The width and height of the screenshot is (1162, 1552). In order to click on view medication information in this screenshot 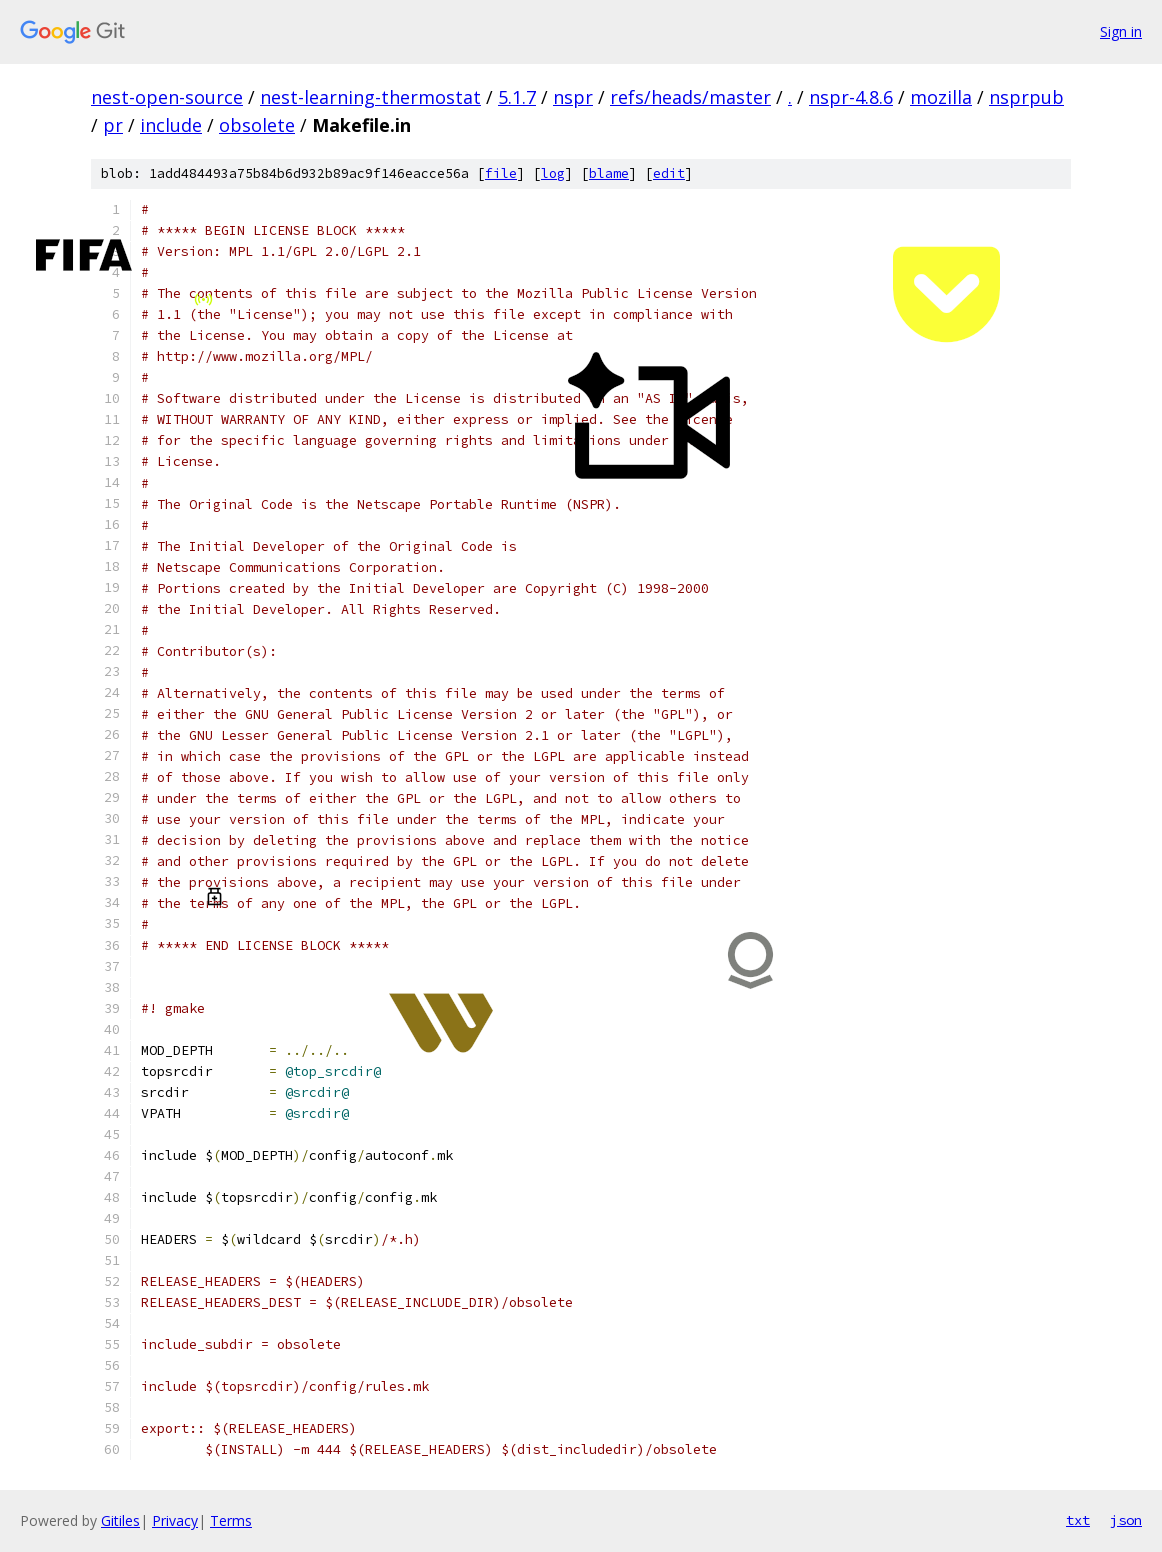, I will do `click(214, 896)`.